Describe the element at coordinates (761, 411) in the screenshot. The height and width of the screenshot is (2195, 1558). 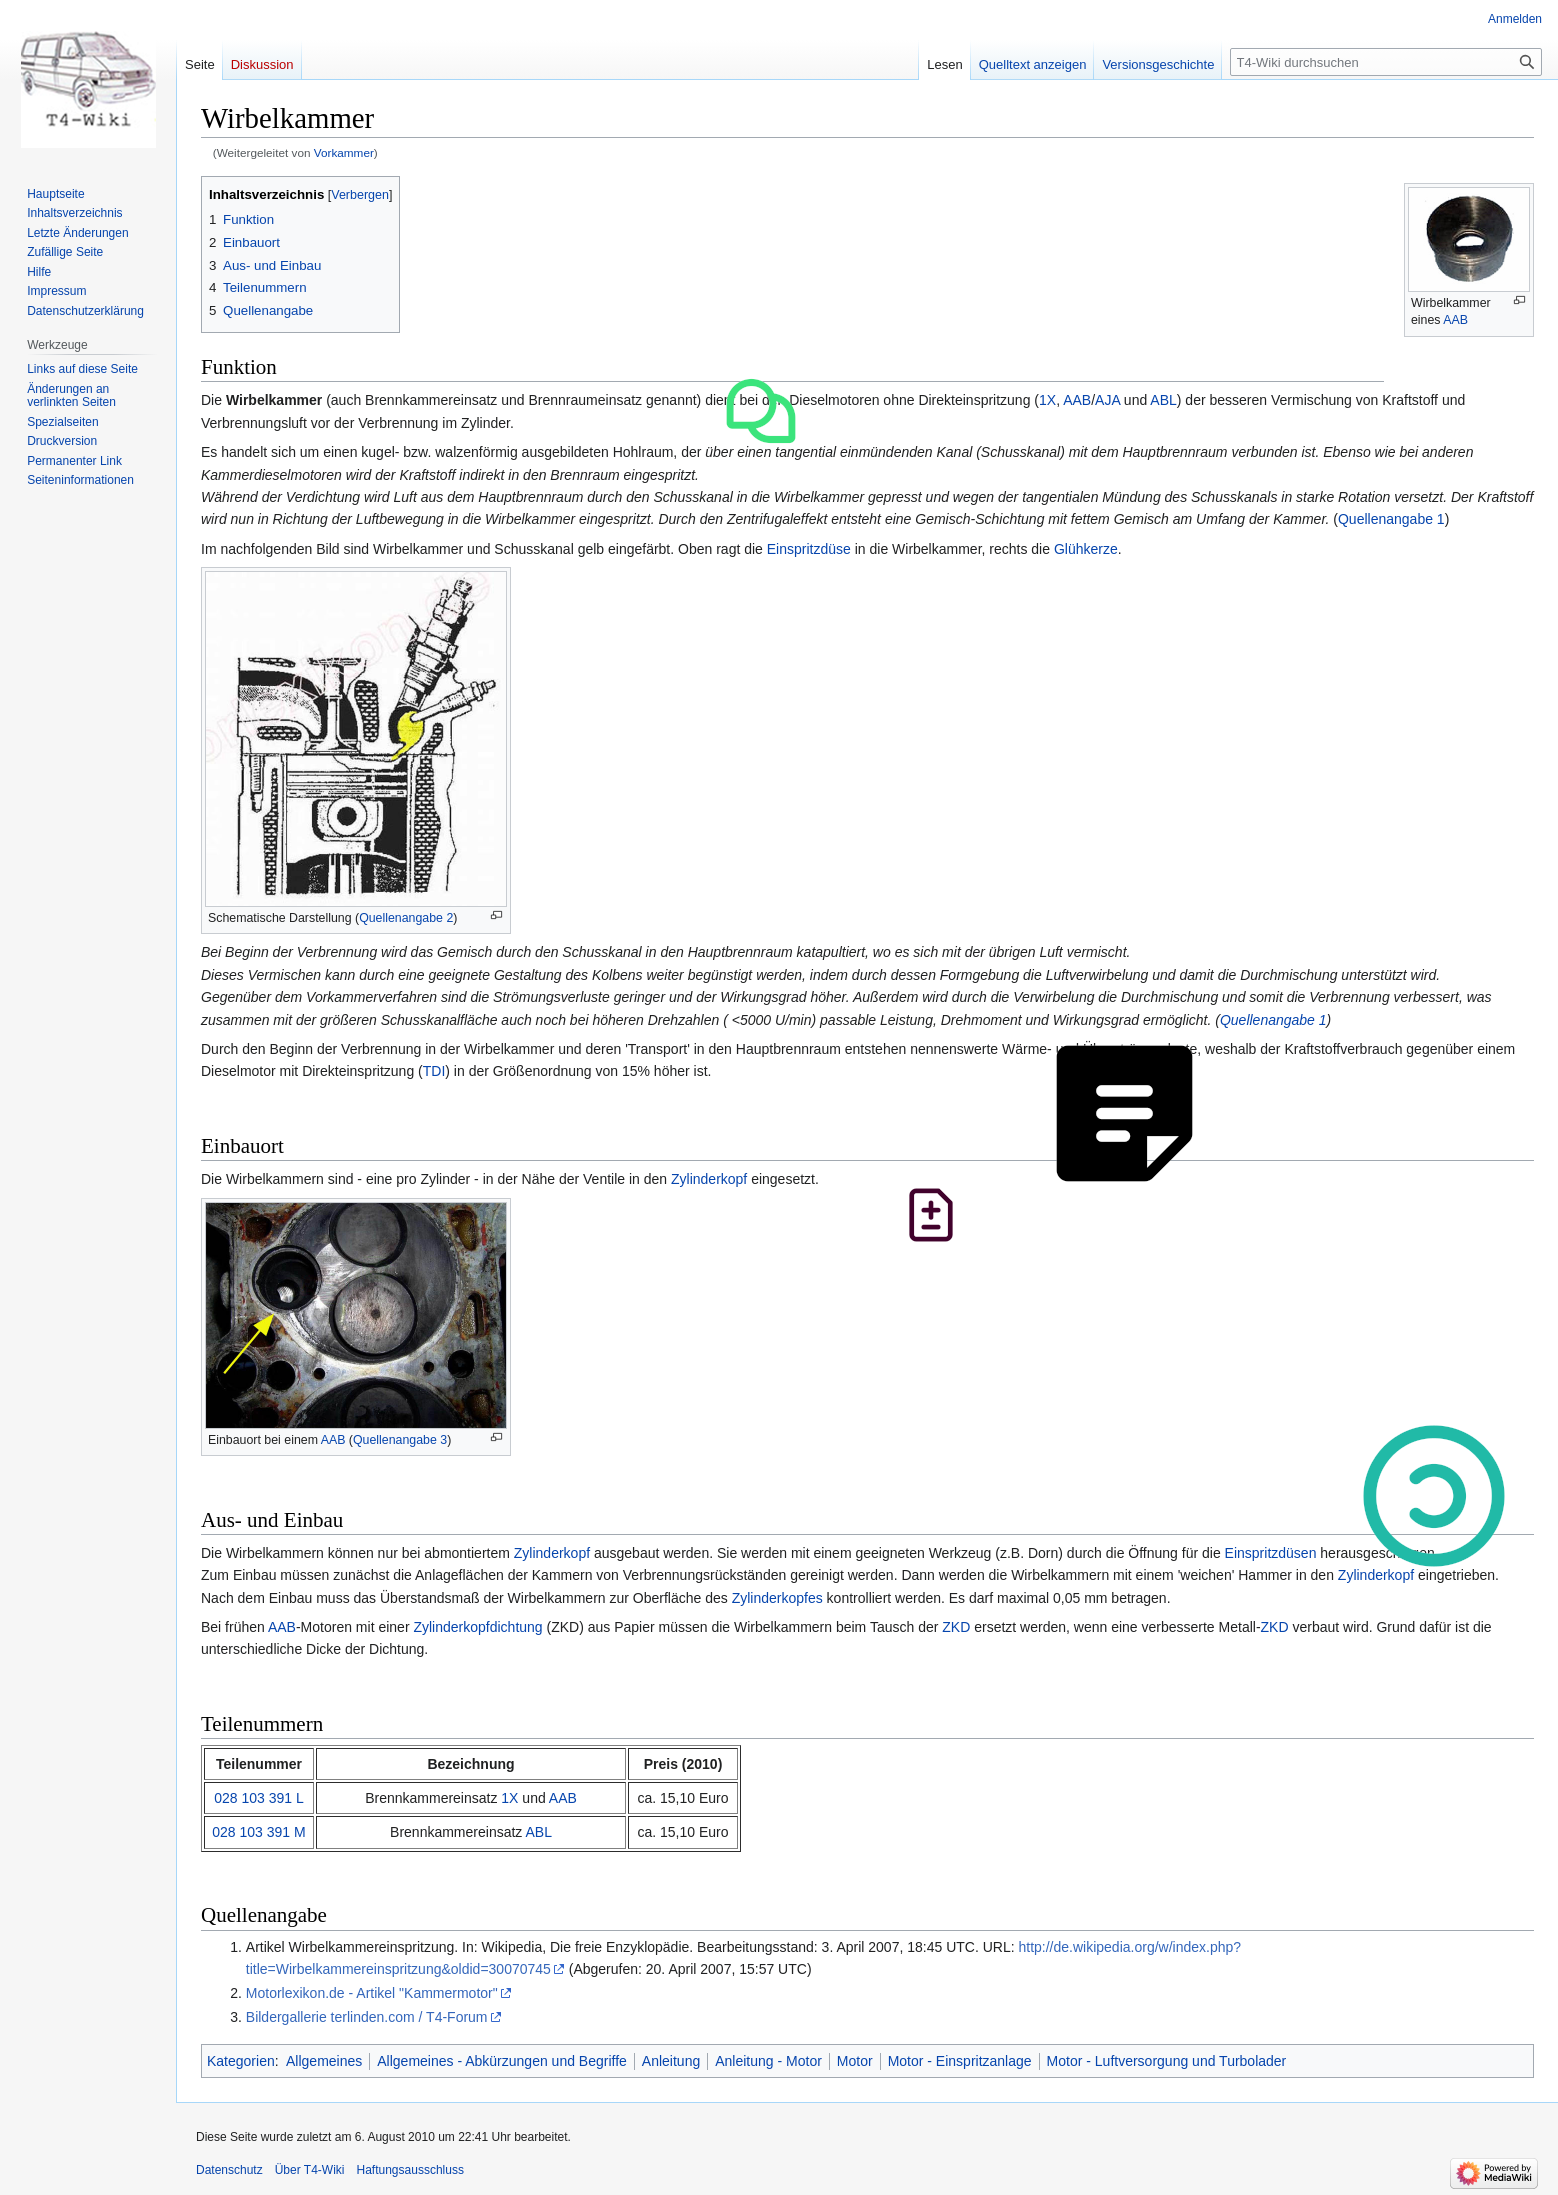
I see `open chat or messaging` at that location.